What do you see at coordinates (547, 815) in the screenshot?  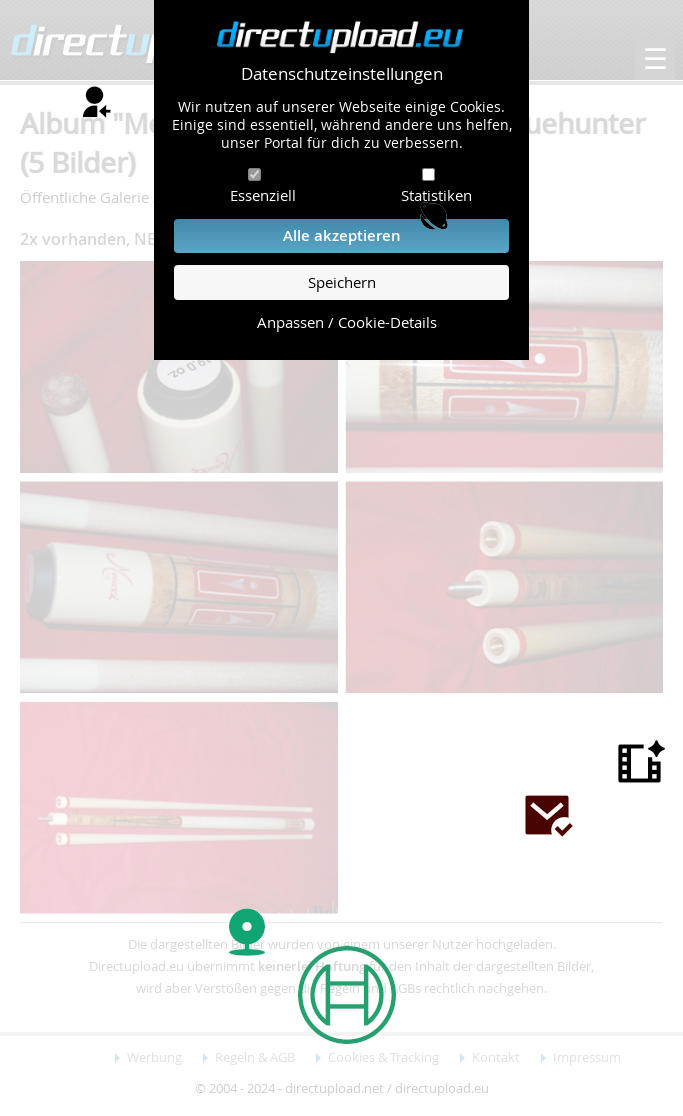 I see `email successfully sent or delivered` at bounding box center [547, 815].